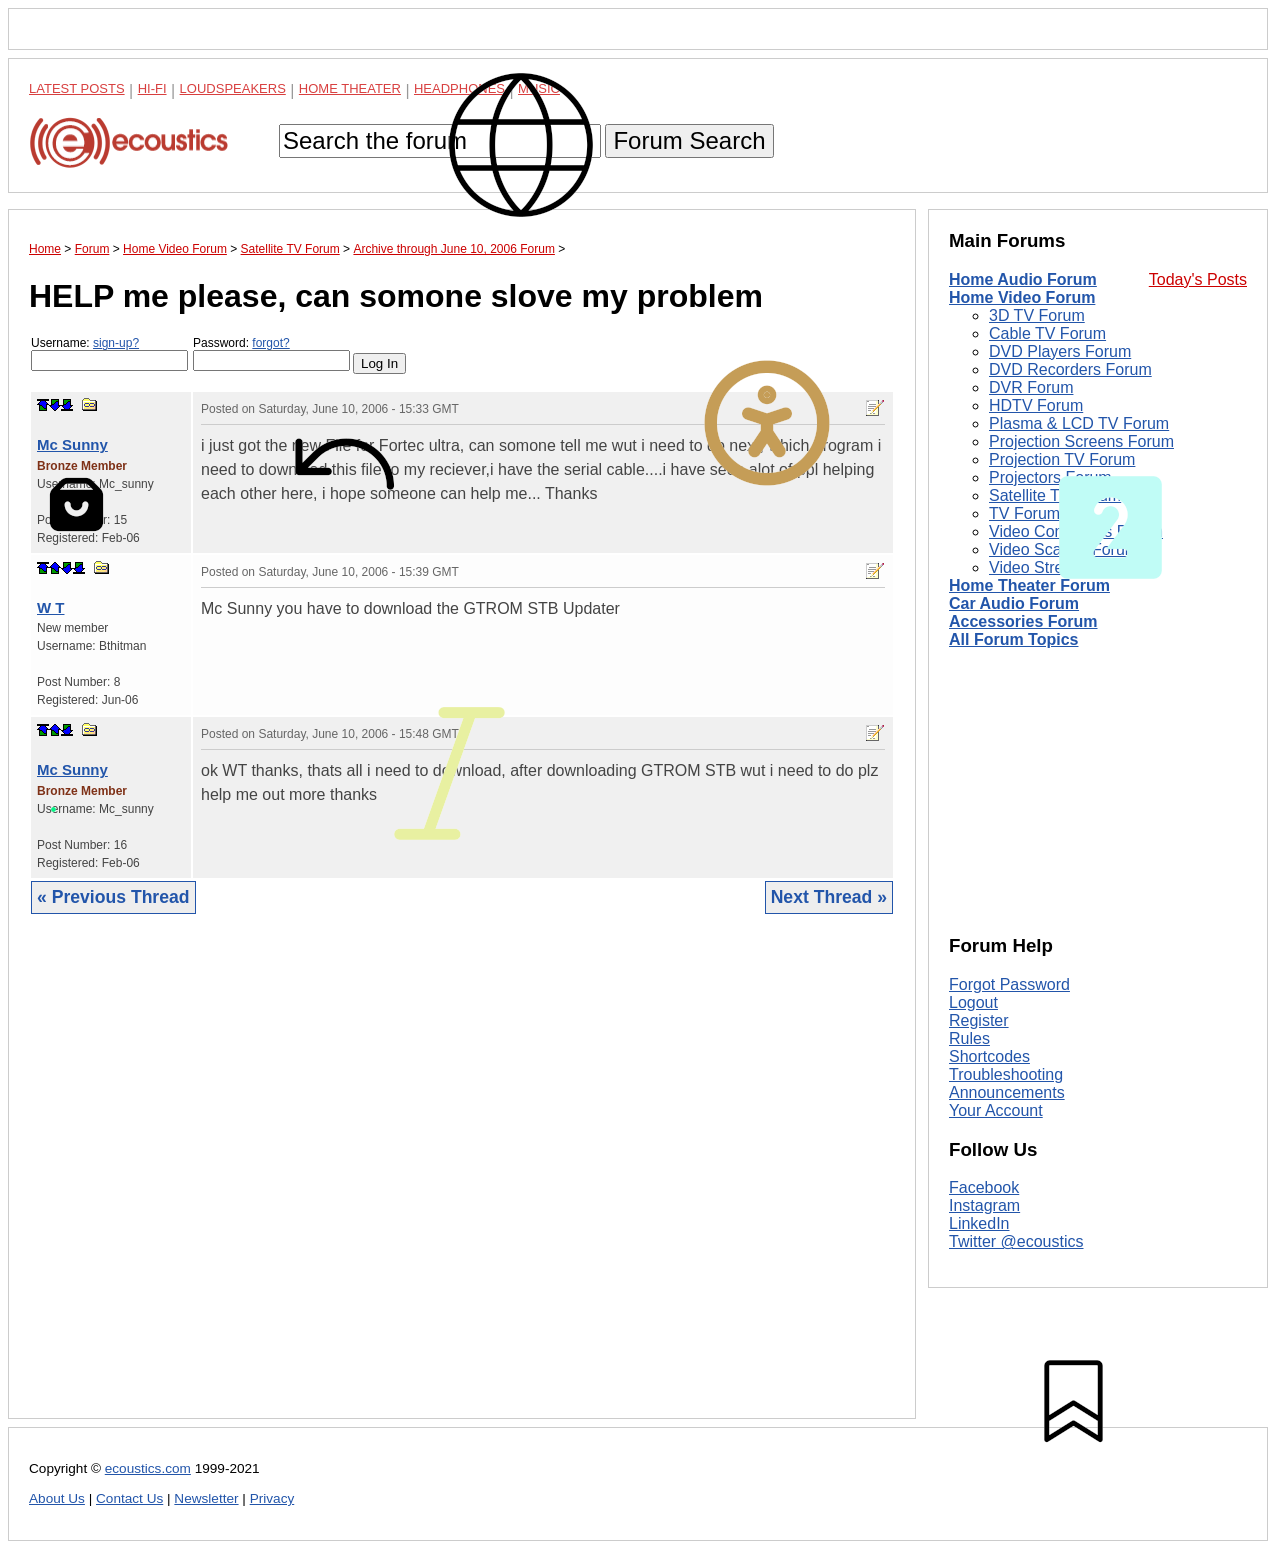  I want to click on undo the last action, so click(346, 460).